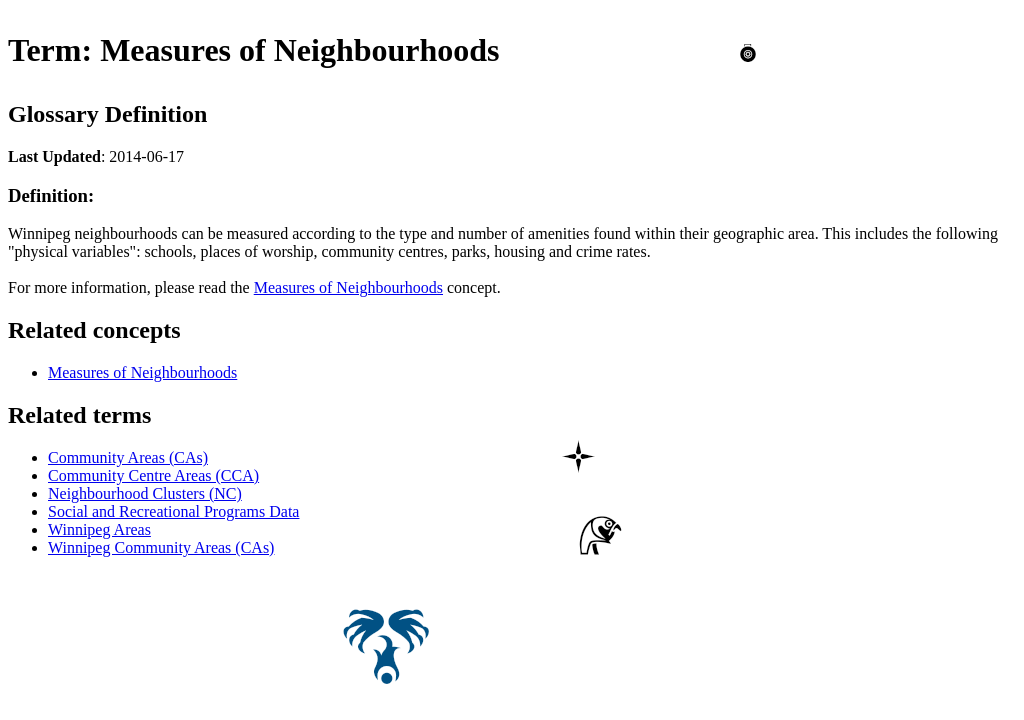  Describe the element at coordinates (748, 53) in the screenshot. I see `place a teller mine explosive in-game` at that location.